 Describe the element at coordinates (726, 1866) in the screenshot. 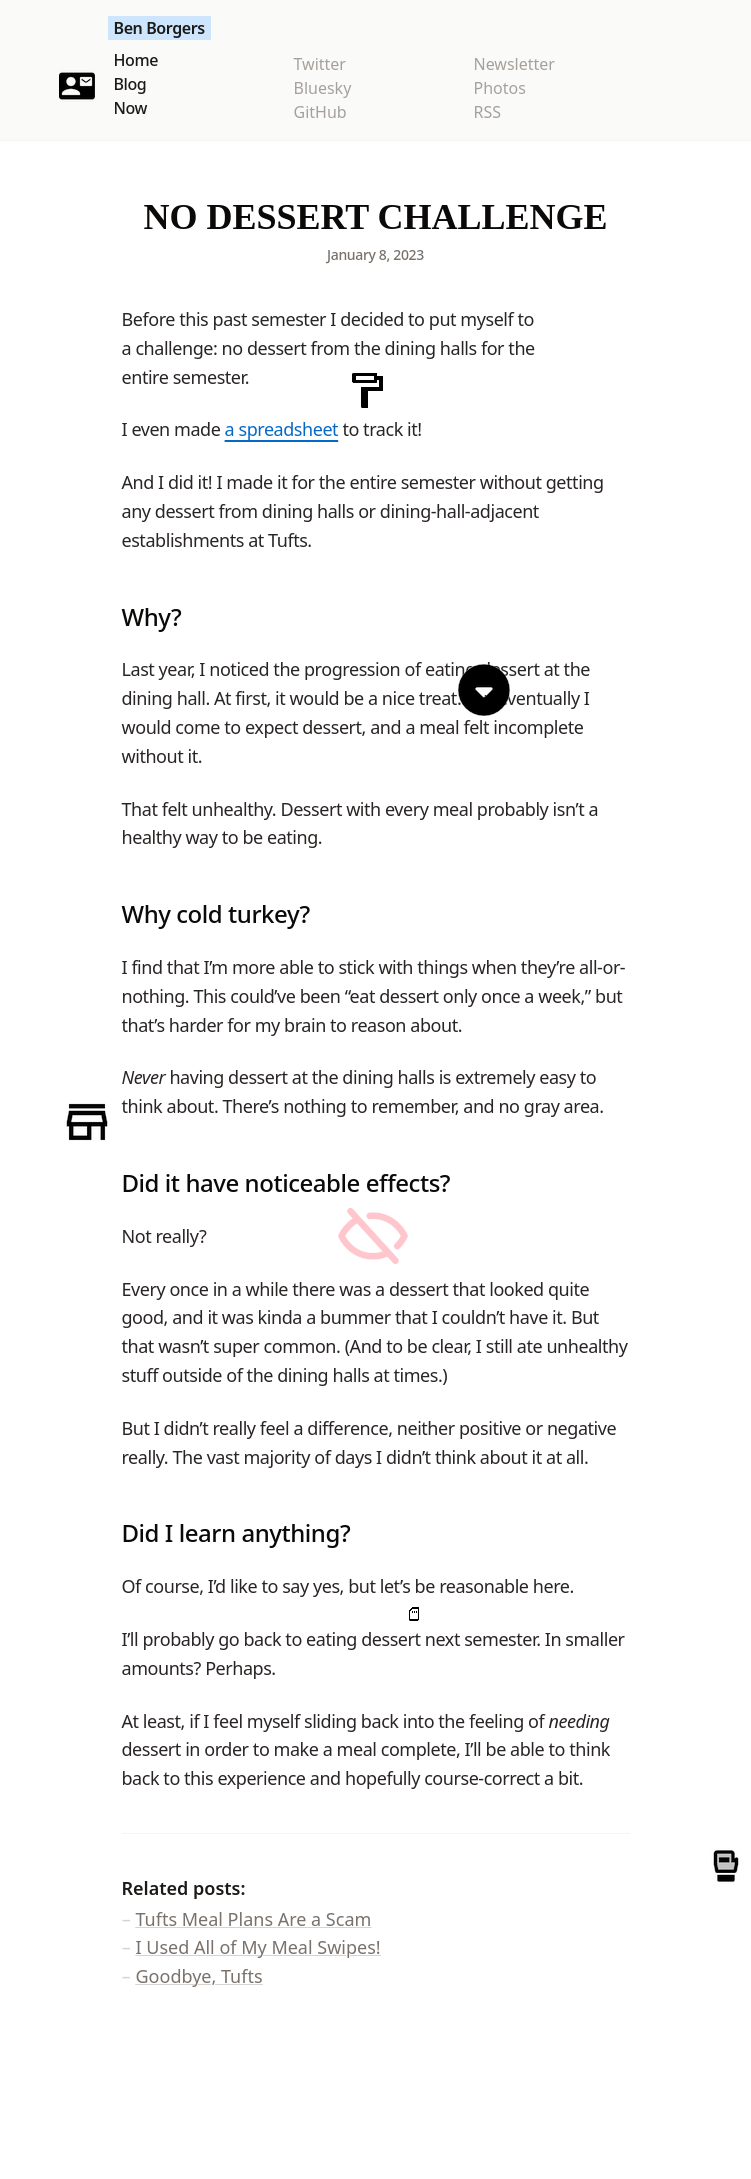

I see `access mixed martial arts or boxing content` at that location.